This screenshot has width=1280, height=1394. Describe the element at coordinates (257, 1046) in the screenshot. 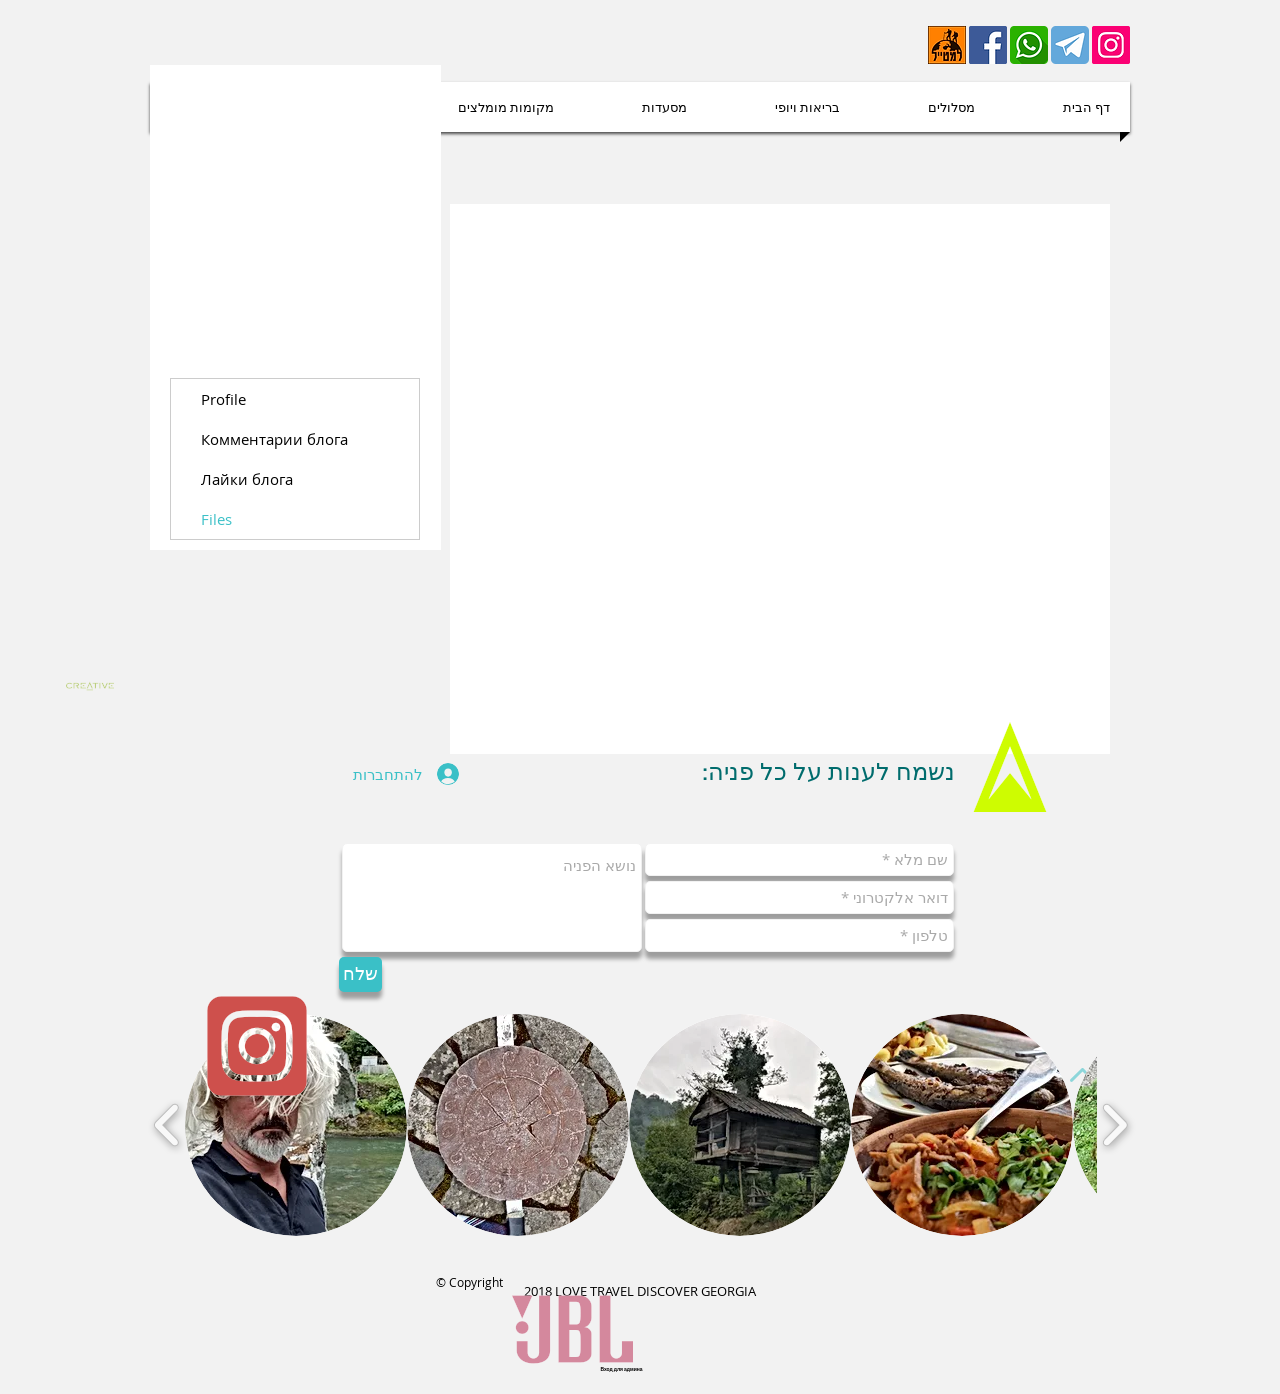

I see `open Instagram app` at that location.